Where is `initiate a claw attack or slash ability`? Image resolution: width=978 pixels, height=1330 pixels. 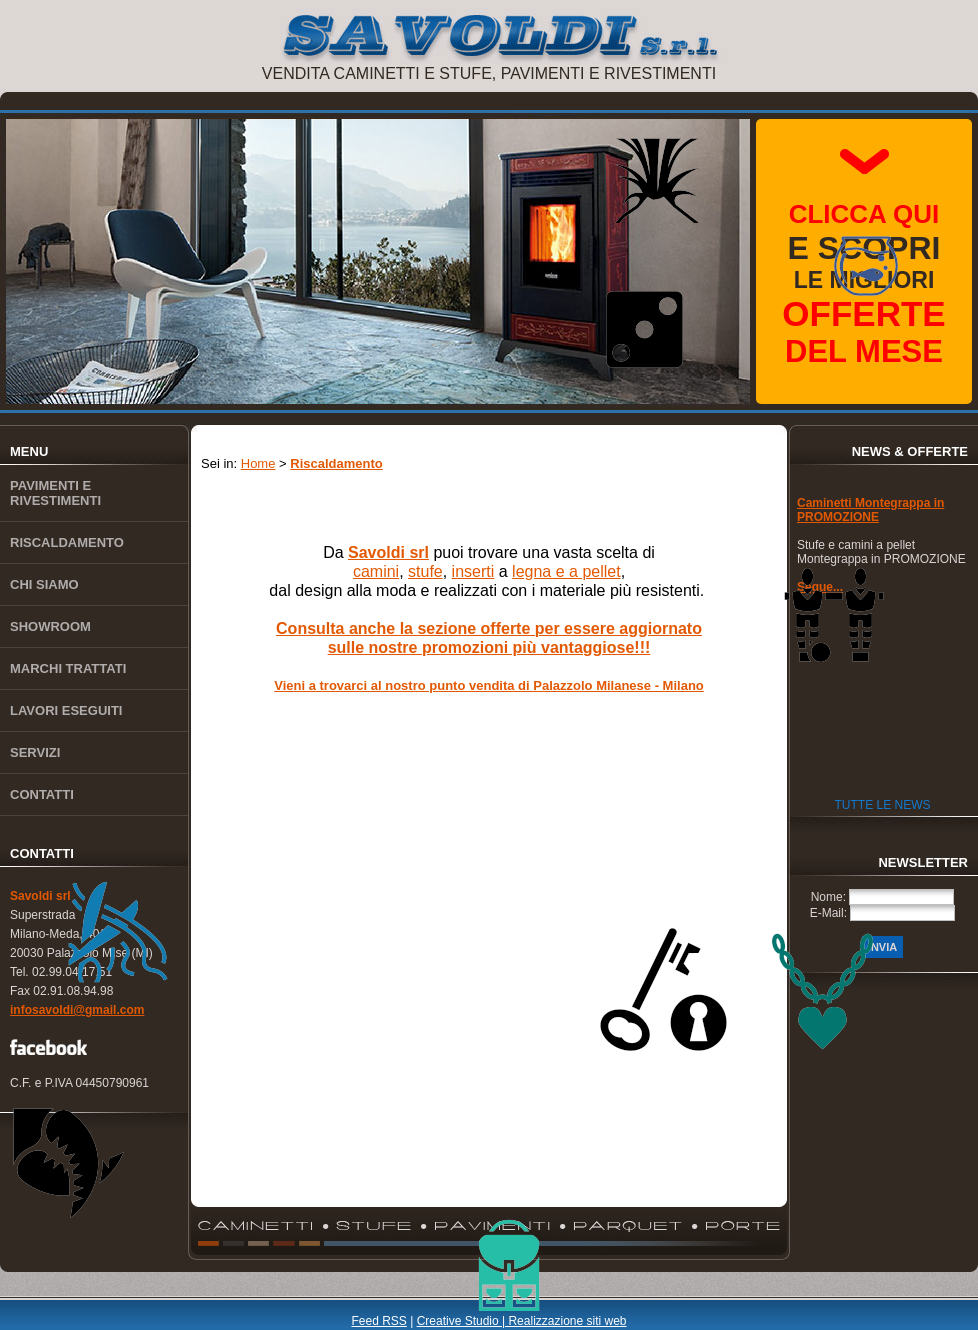
initiate a claw attack or slash ability is located at coordinates (68, 1163).